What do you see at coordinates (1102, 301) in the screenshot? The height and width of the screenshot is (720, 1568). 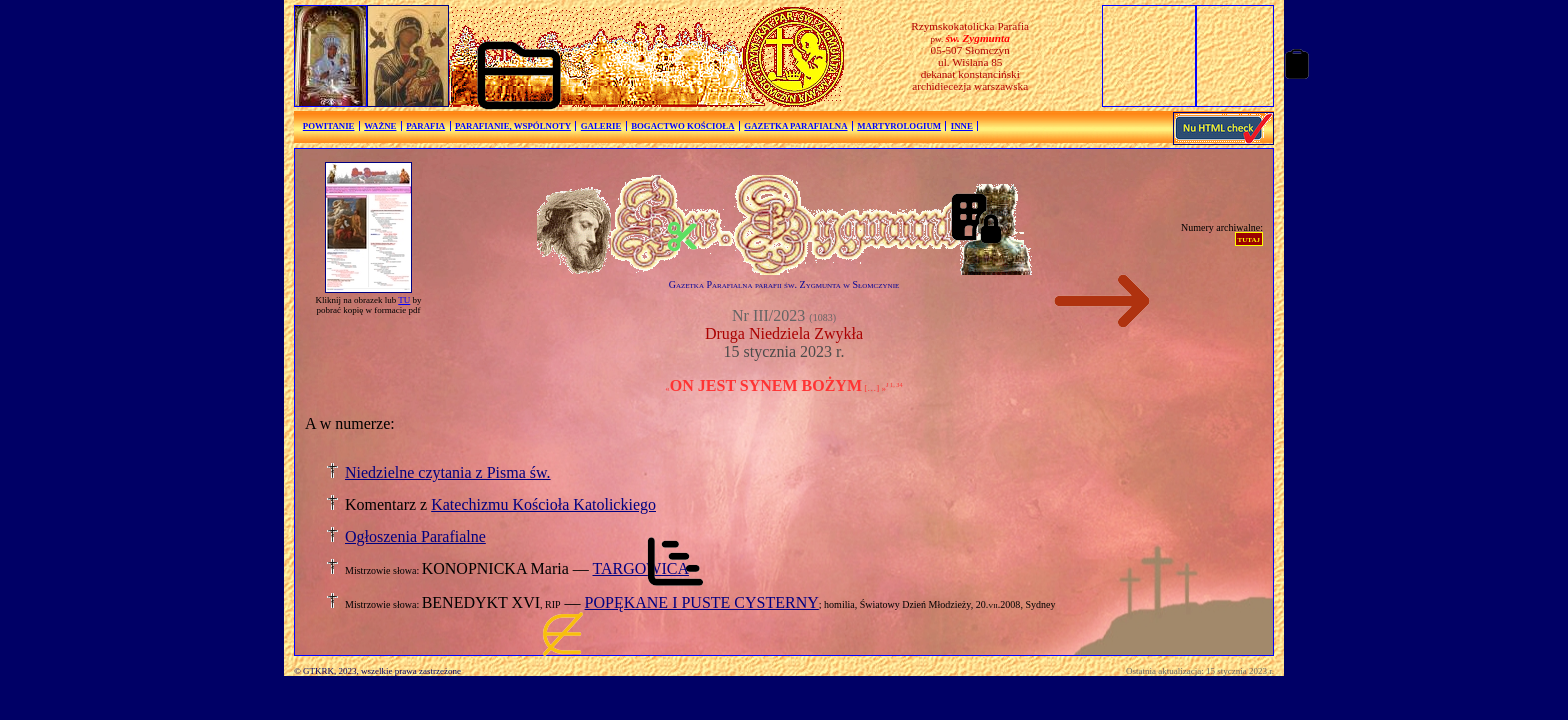 I see `proceed to the next step` at bounding box center [1102, 301].